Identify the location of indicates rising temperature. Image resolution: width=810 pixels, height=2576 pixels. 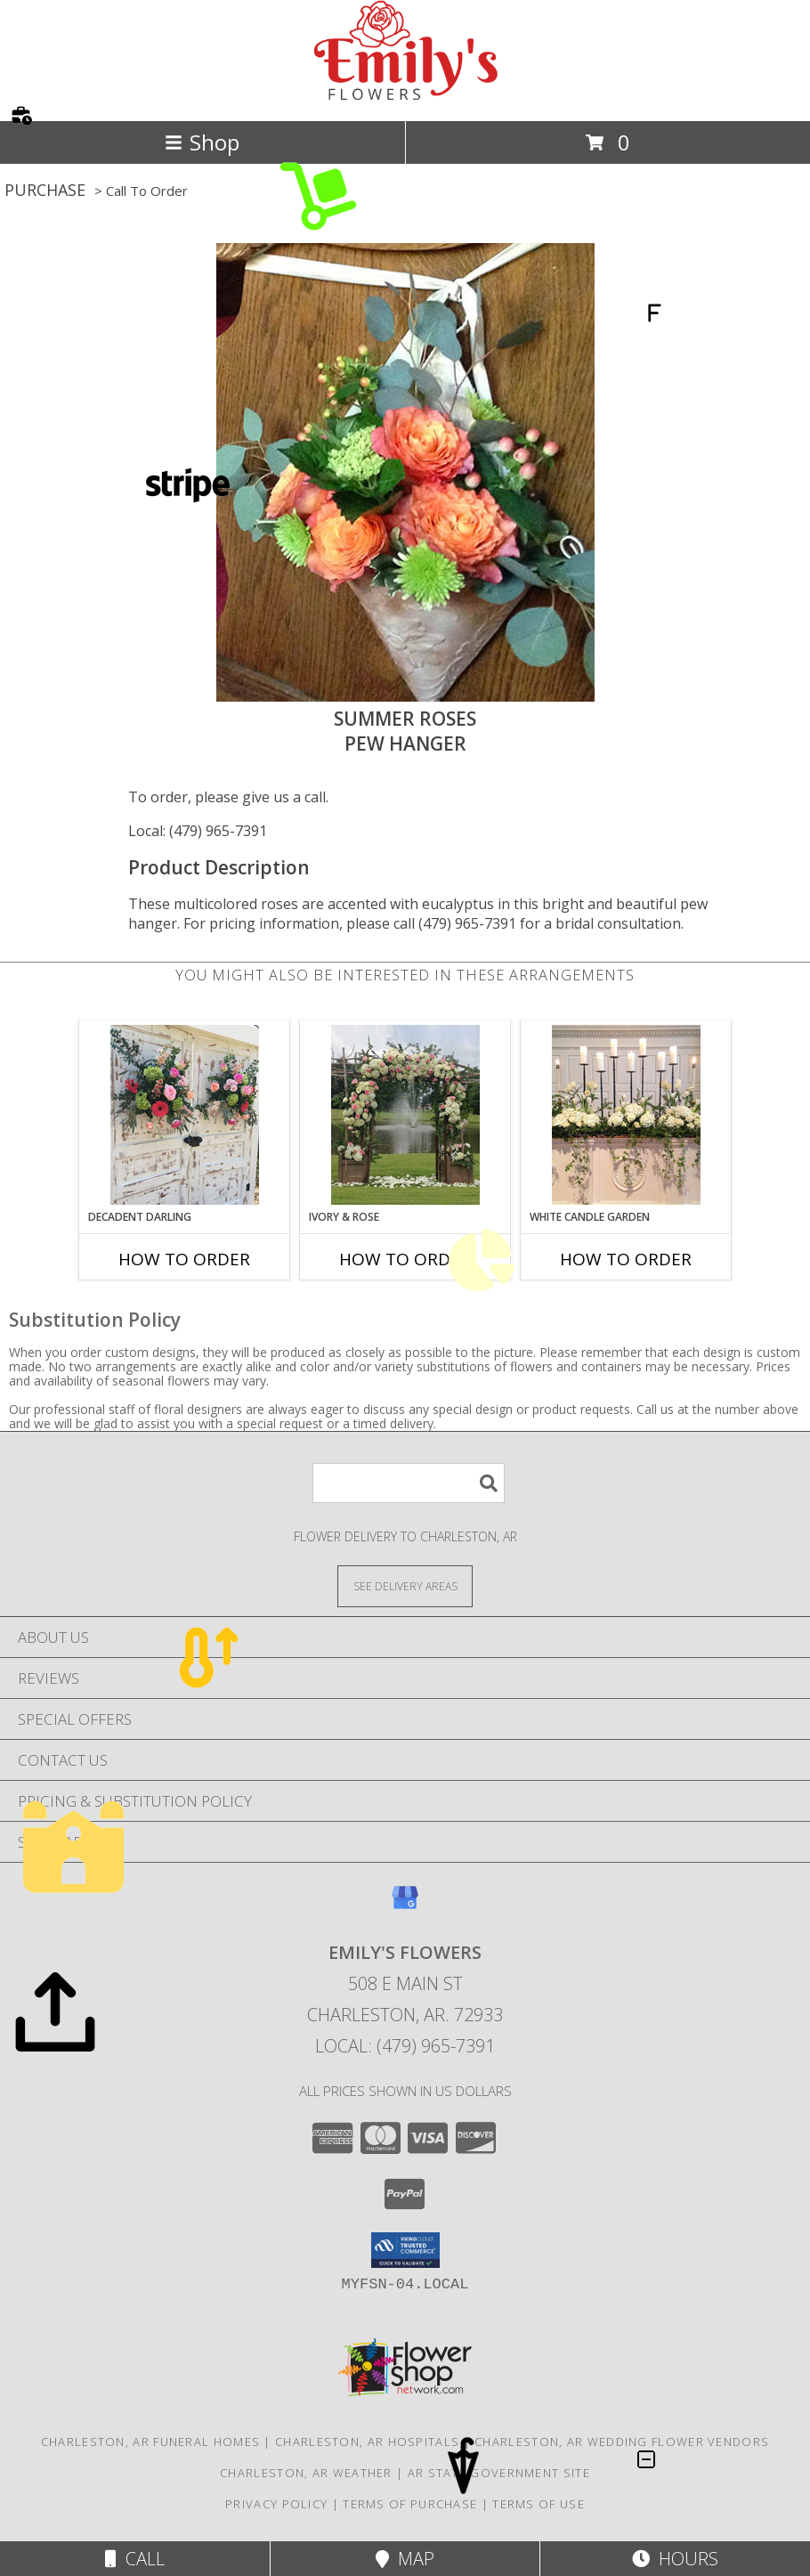
(207, 1657).